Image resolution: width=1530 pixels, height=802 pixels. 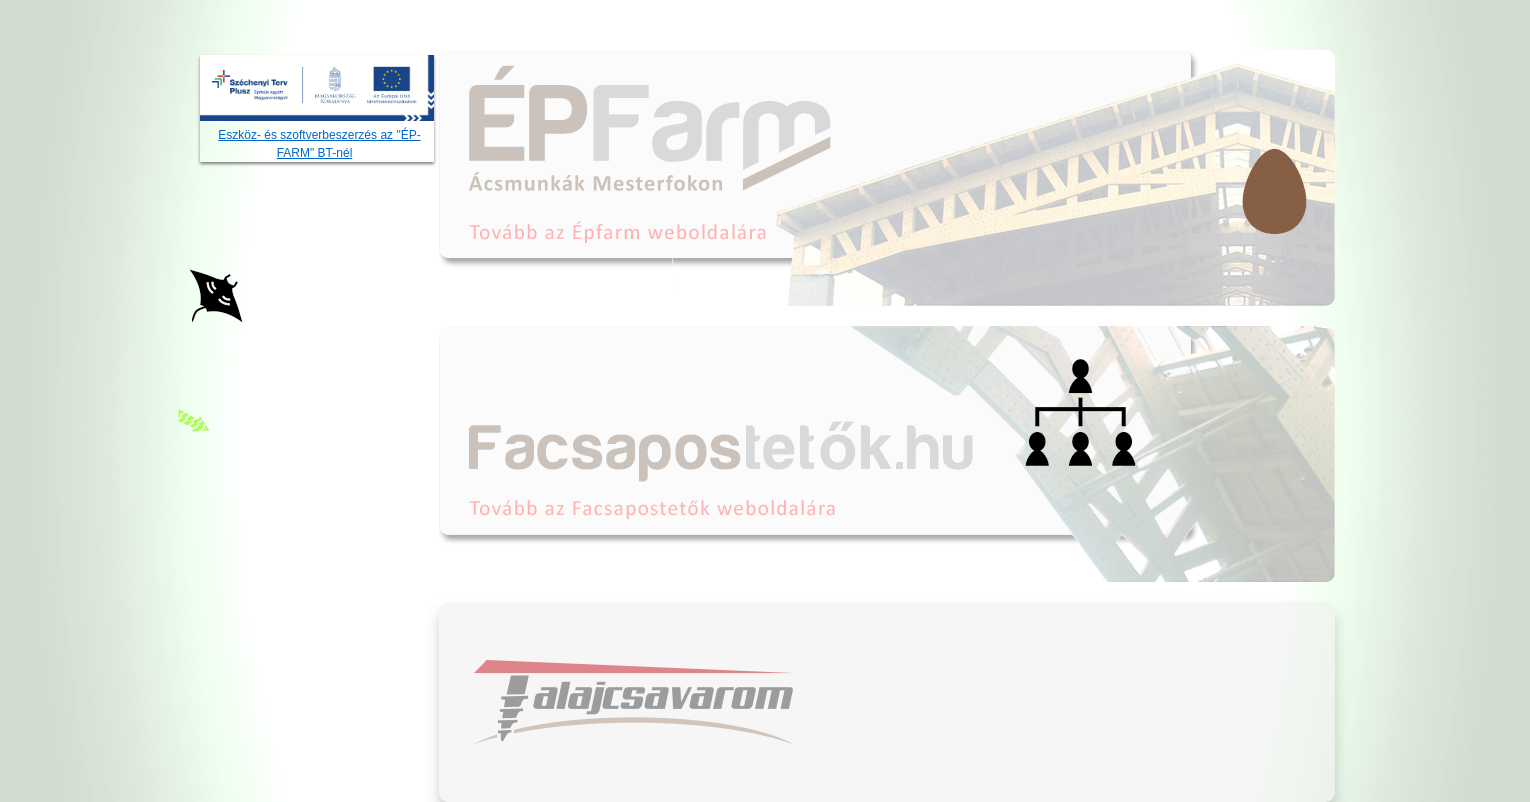 I want to click on view organizational hierarchy or team structure, so click(x=1080, y=412).